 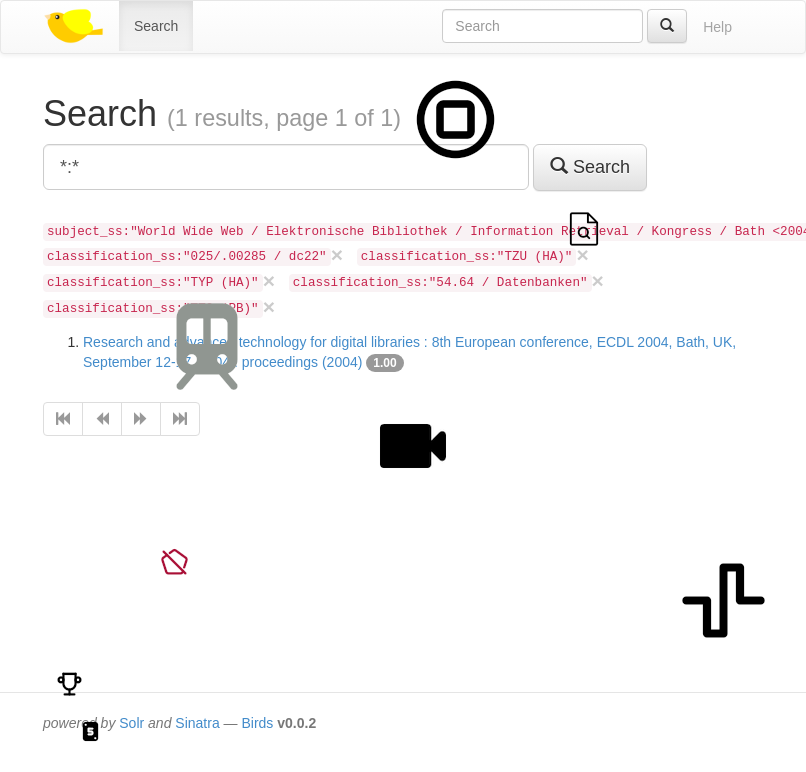 What do you see at coordinates (69, 683) in the screenshot?
I see `view achievements or awards` at bounding box center [69, 683].